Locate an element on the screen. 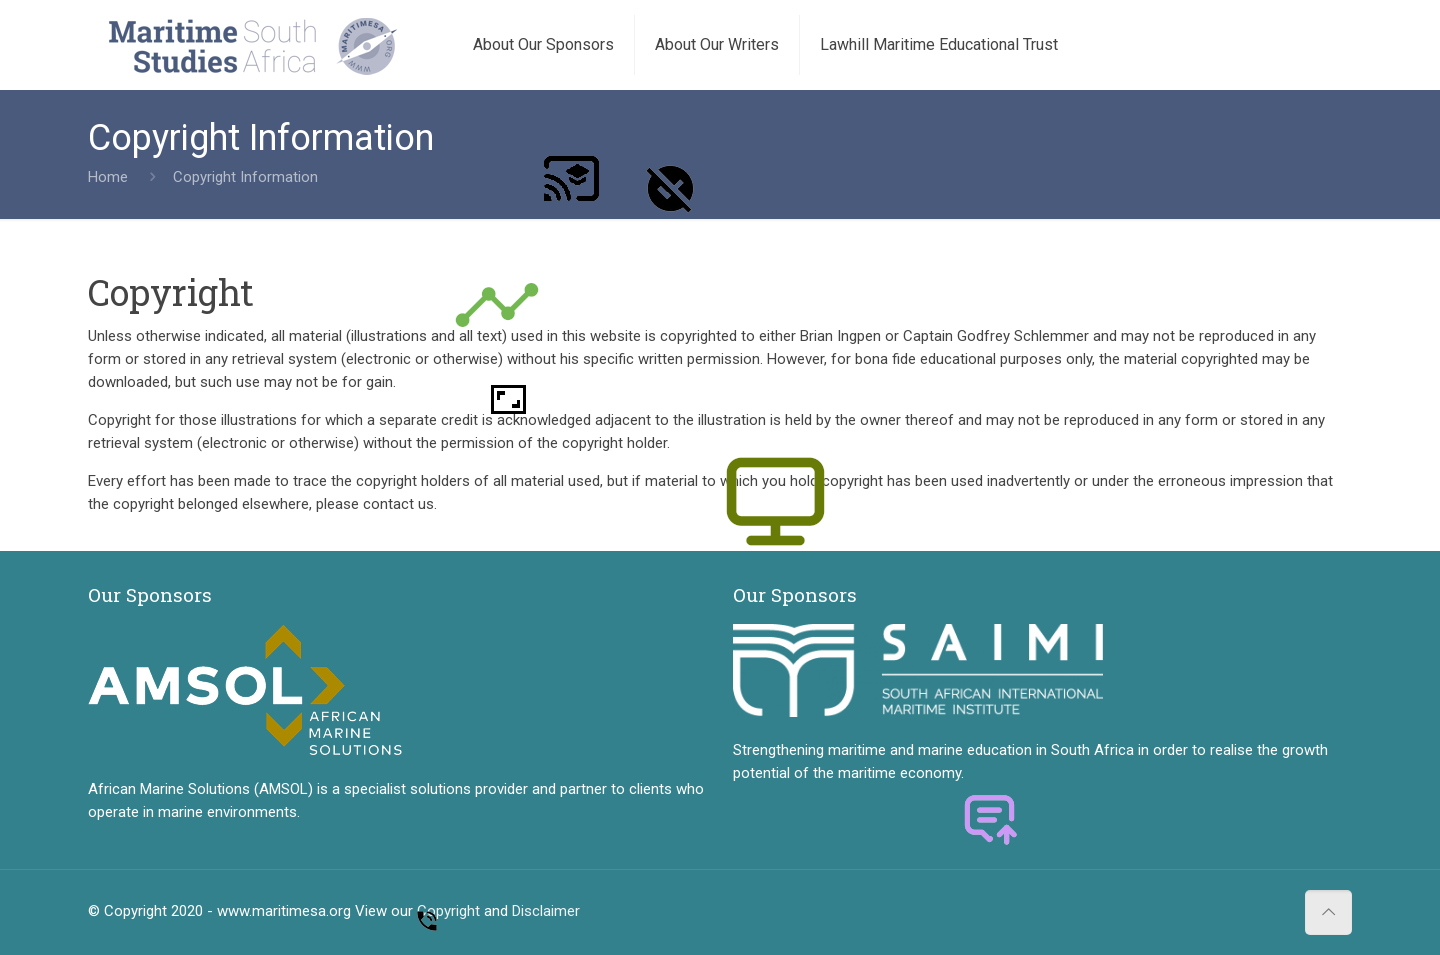 The width and height of the screenshot is (1440, 955). cast or share educational content to a display is located at coordinates (571, 178).